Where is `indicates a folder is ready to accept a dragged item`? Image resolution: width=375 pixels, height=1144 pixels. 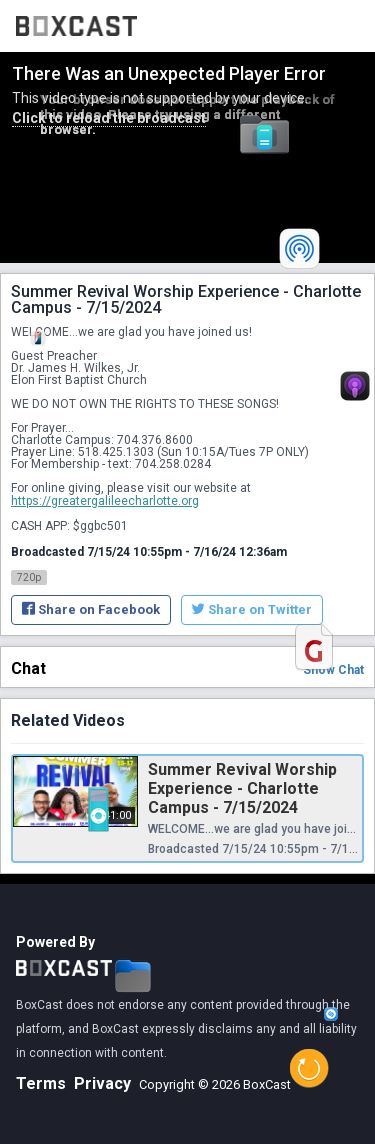 indicates a folder is ready to accept a dragged item is located at coordinates (133, 976).